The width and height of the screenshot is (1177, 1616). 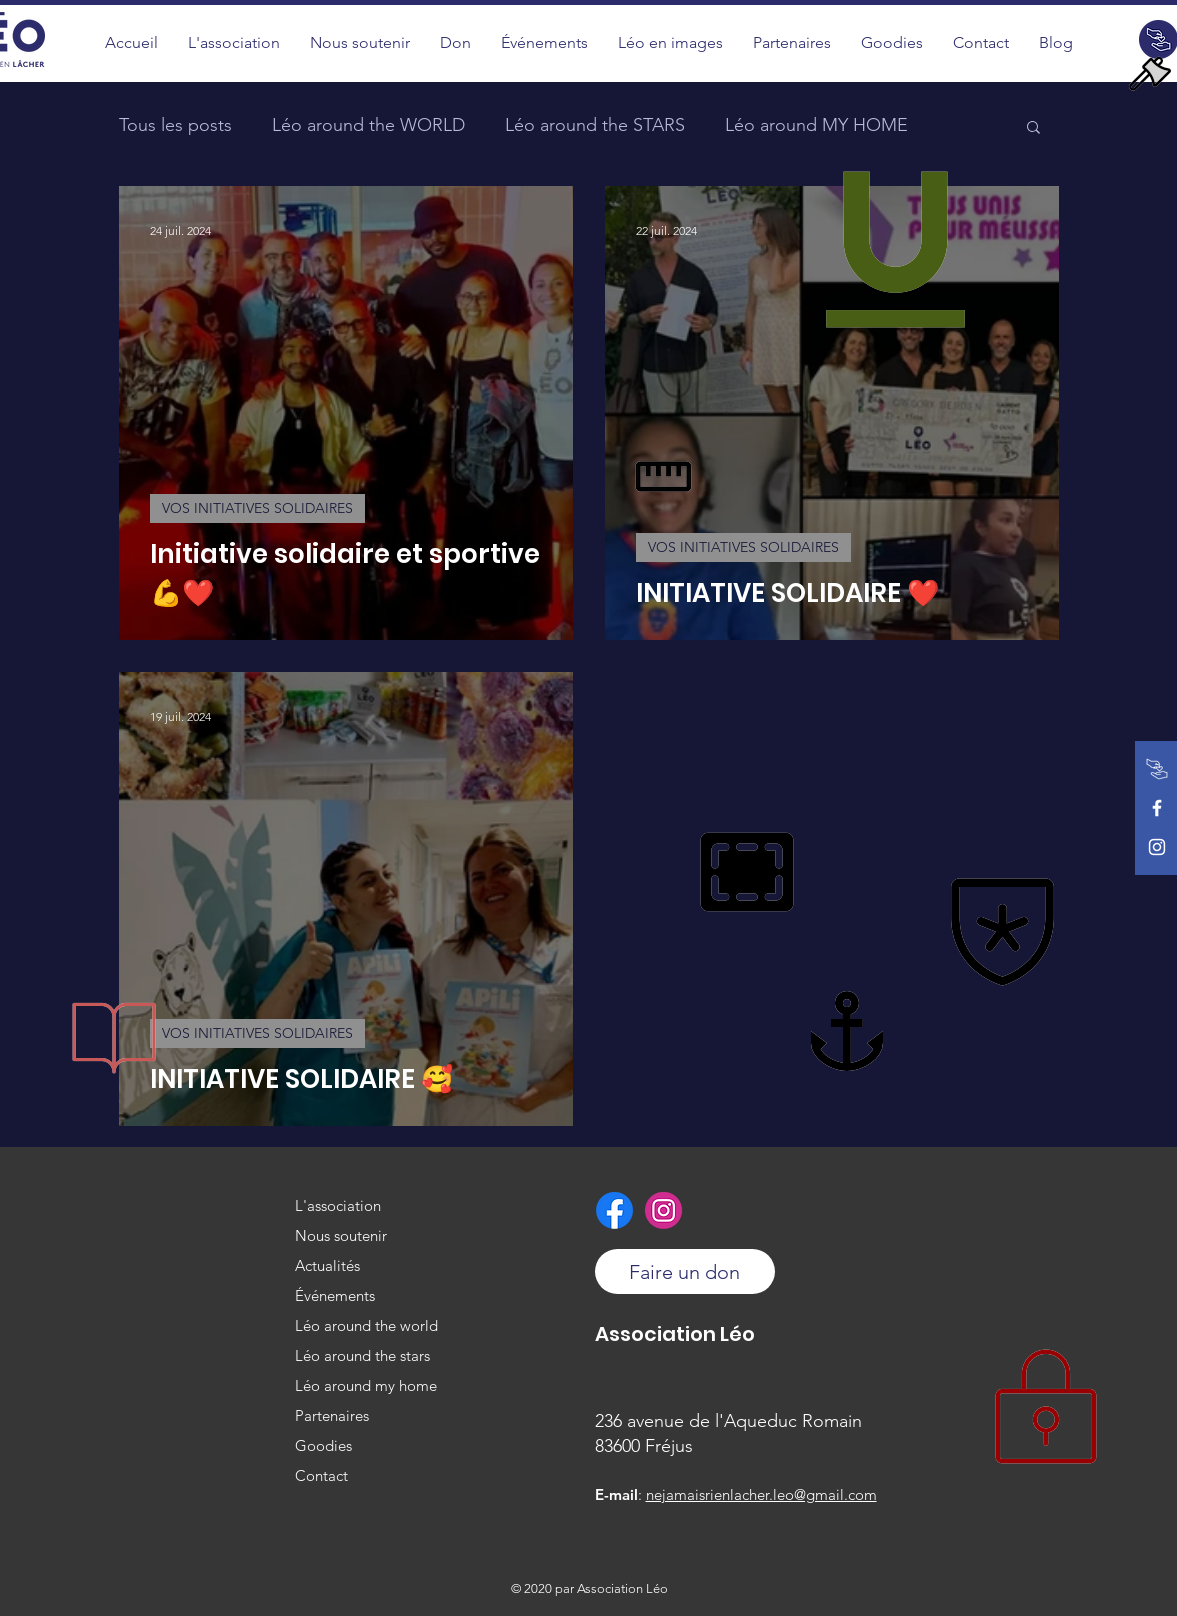 I want to click on access security or privacy settings, so click(x=1046, y=1413).